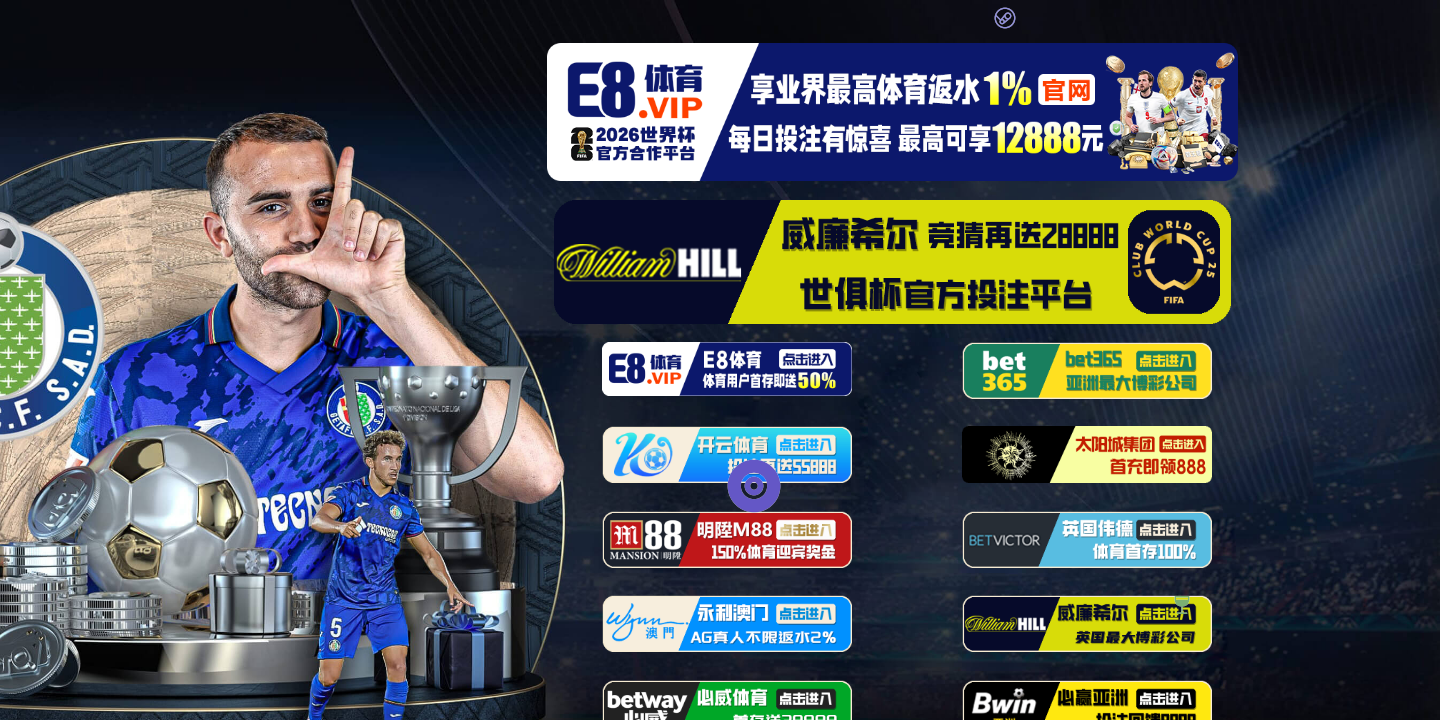  Describe the element at coordinates (754, 486) in the screenshot. I see `play or access music library` at that location.